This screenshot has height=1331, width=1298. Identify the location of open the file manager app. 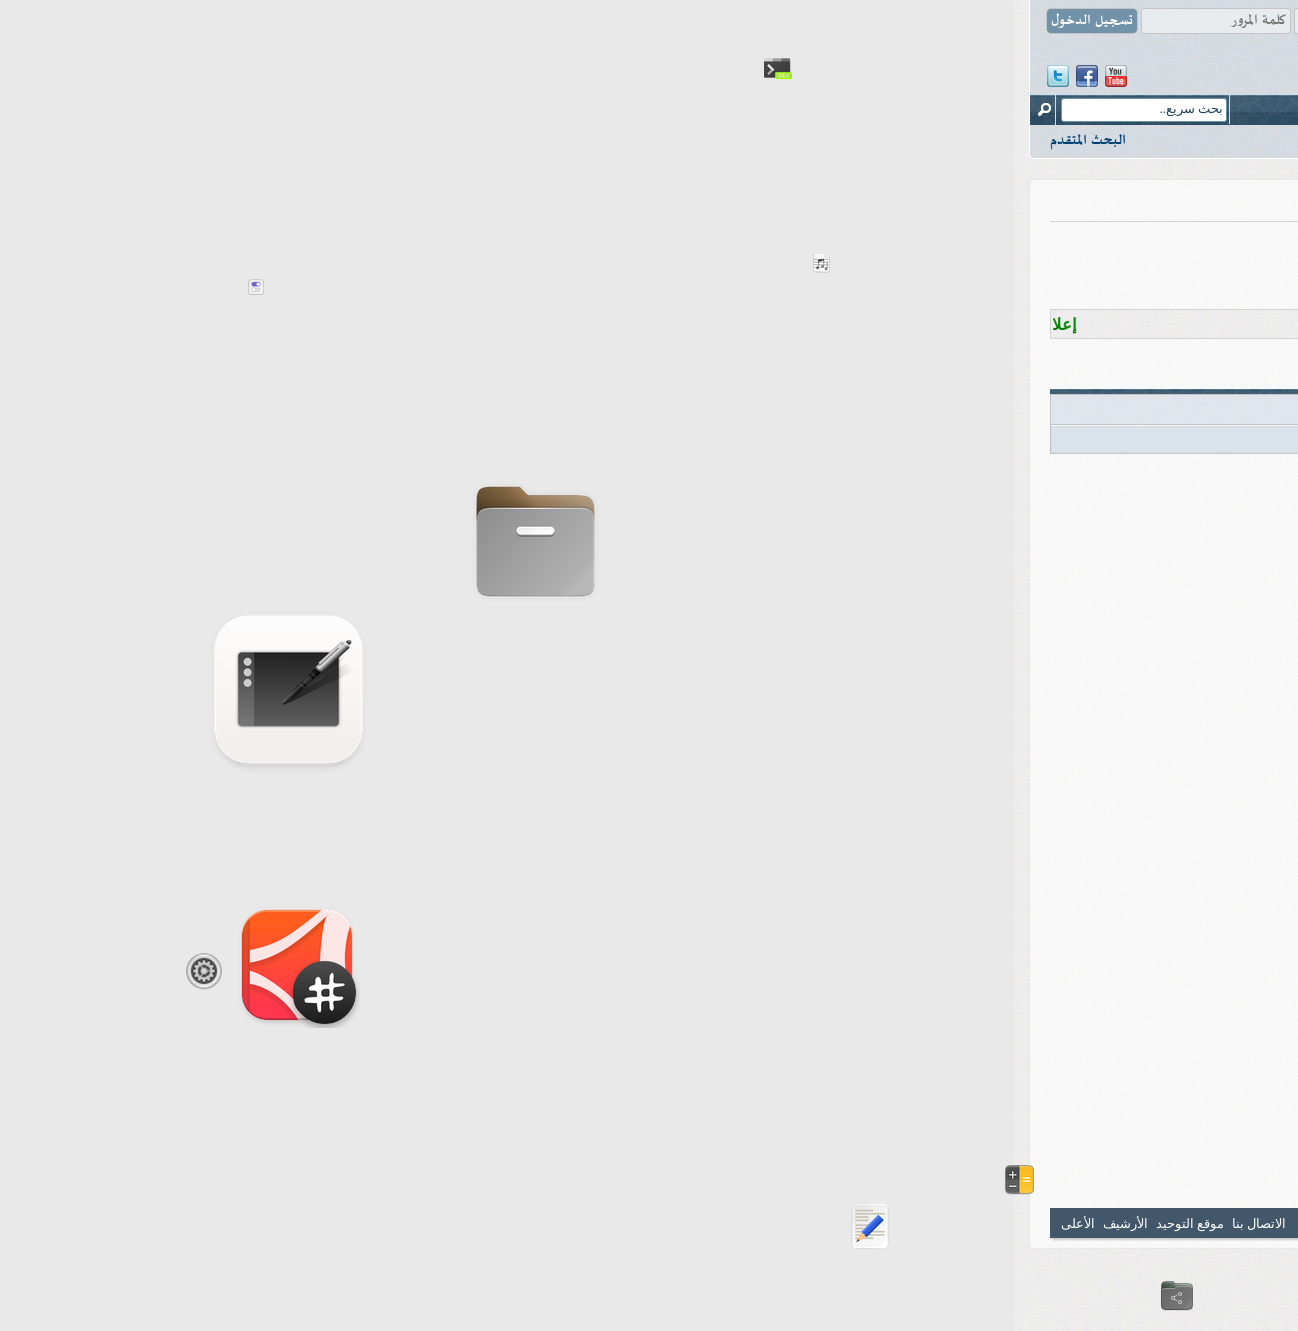
(535, 541).